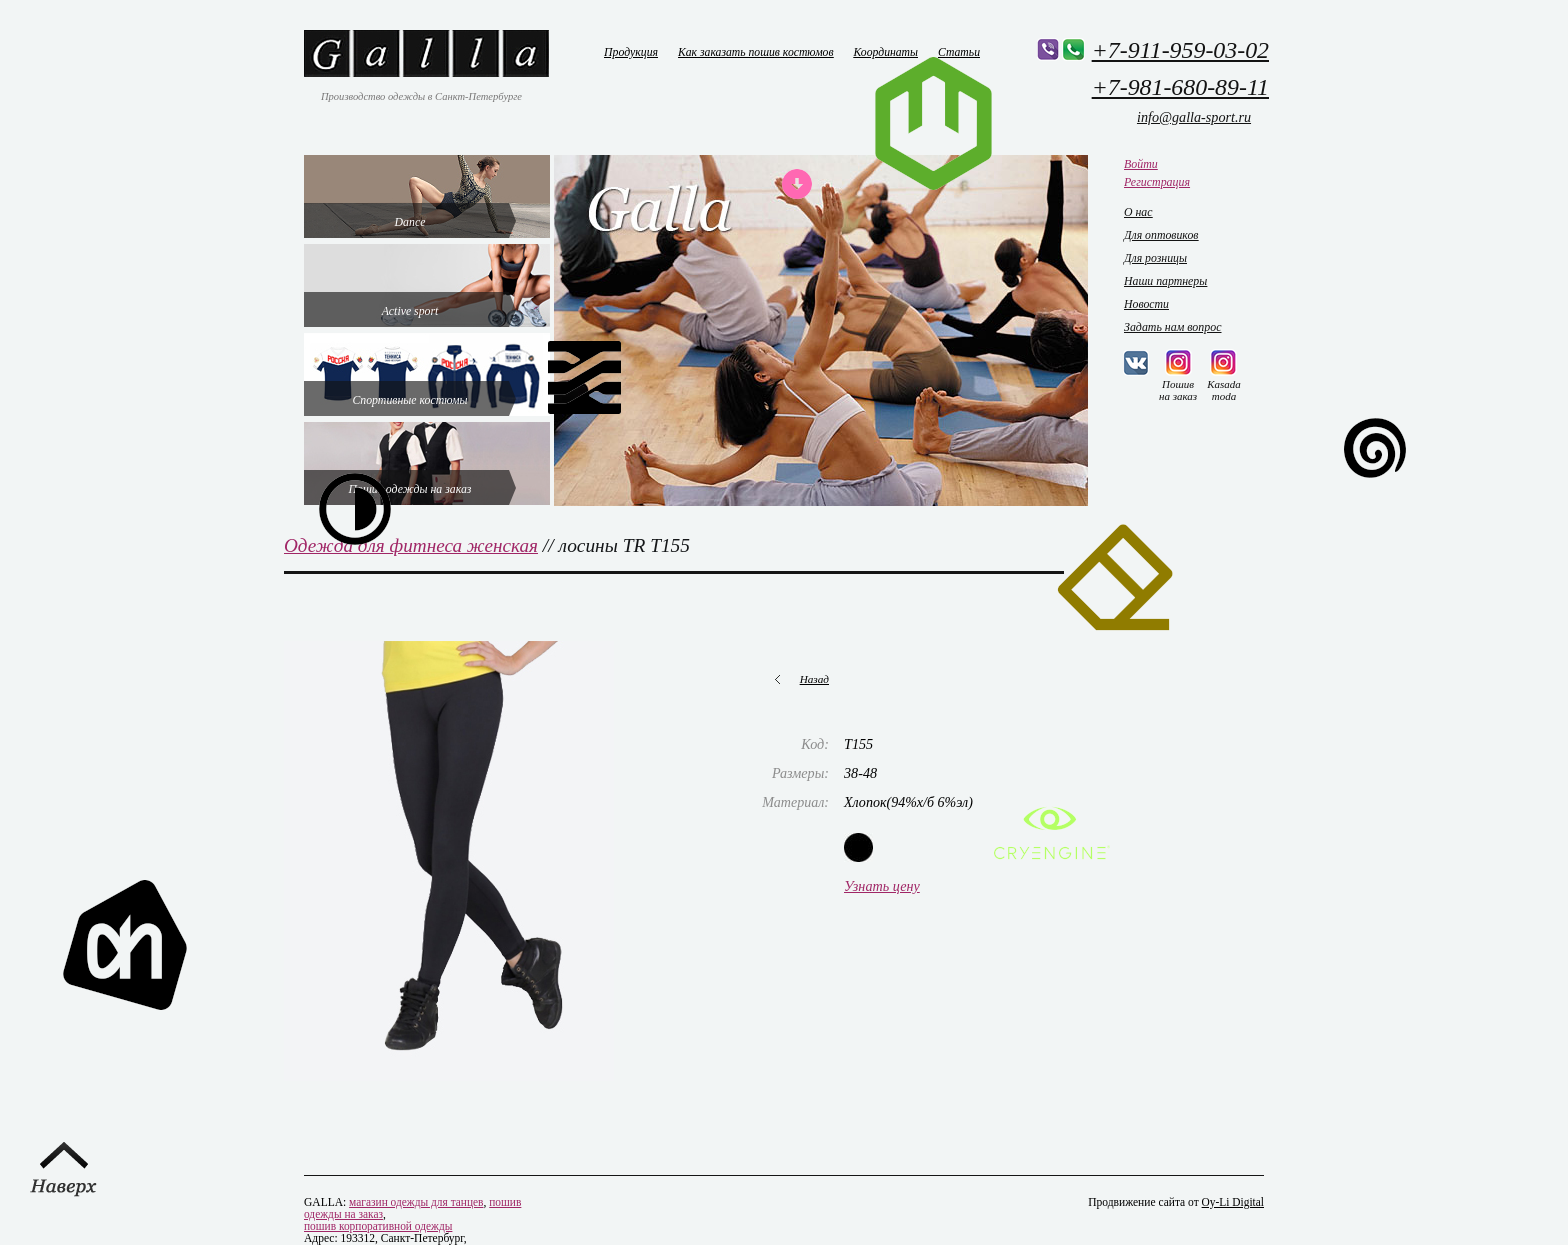 The height and width of the screenshot is (1245, 1568). Describe the element at coordinates (933, 123) in the screenshot. I see `wasmcloud platform logo` at that location.